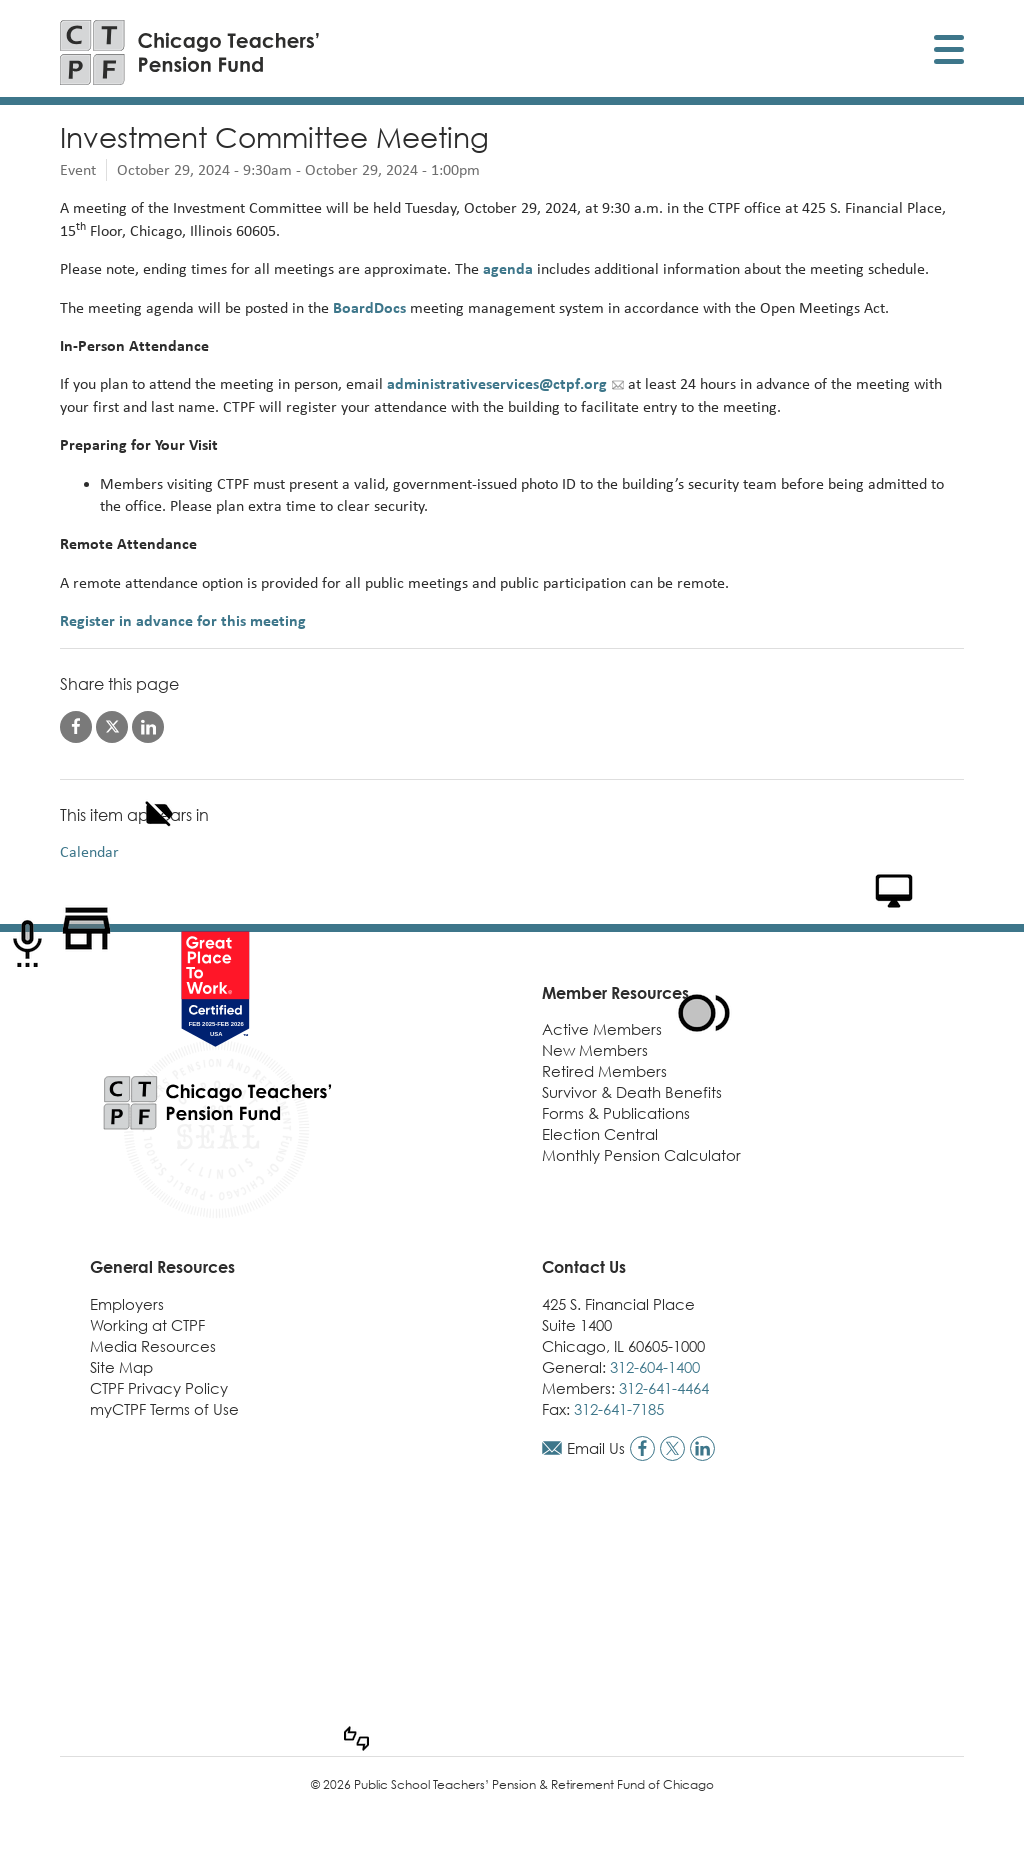  What do you see at coordinates (704, 1013) in the screenshot?
I see `indicates active recording or live broadcast` at bounding box center [704, 1013].